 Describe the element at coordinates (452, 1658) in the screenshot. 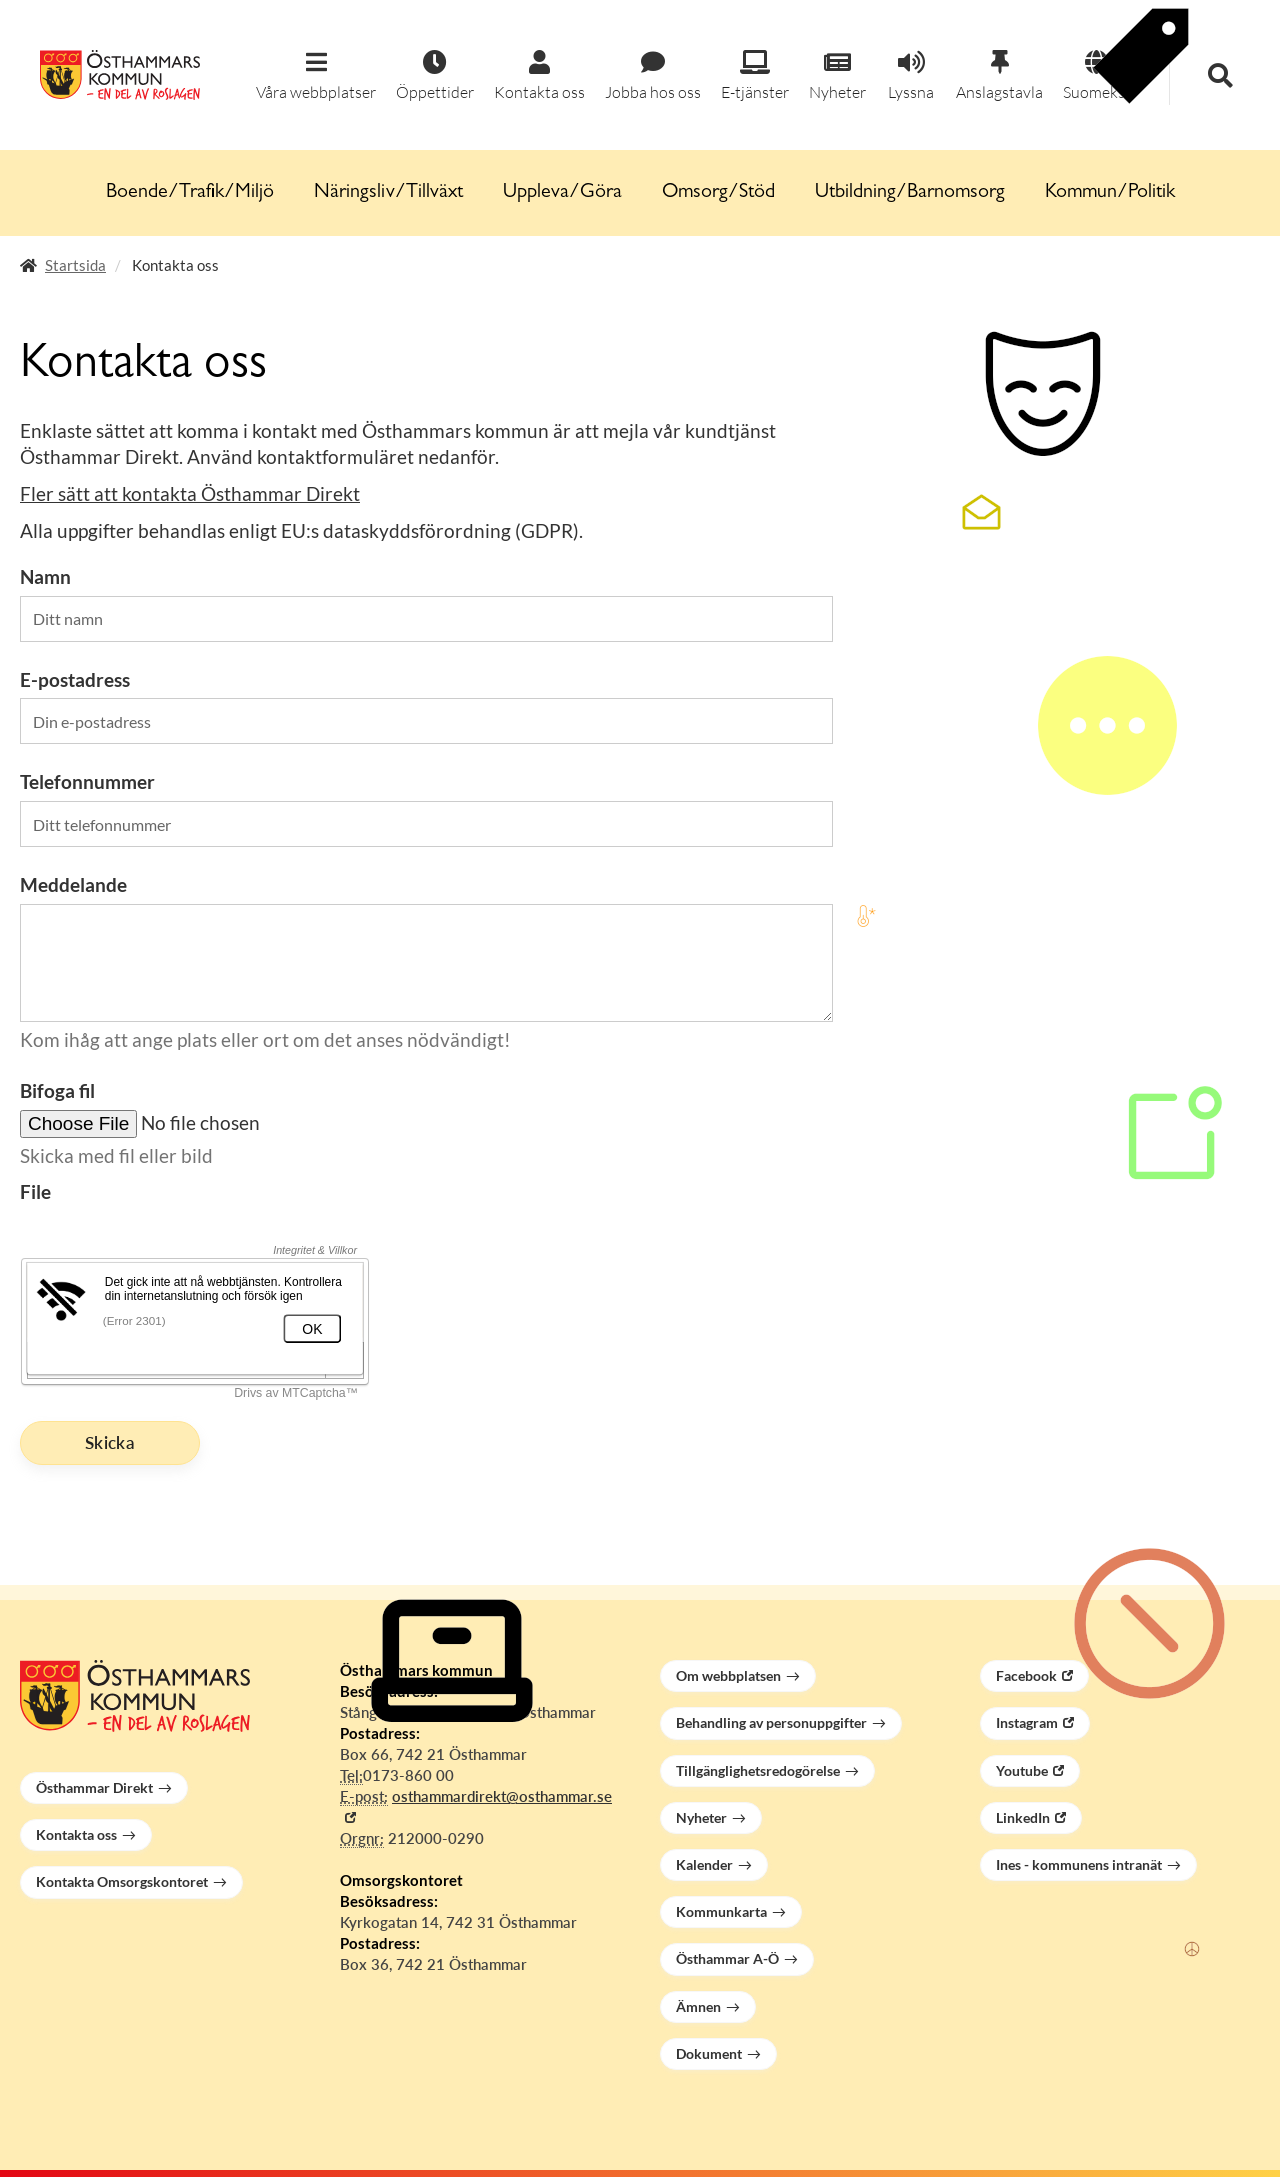

I see `switch to desktop view` at that location.